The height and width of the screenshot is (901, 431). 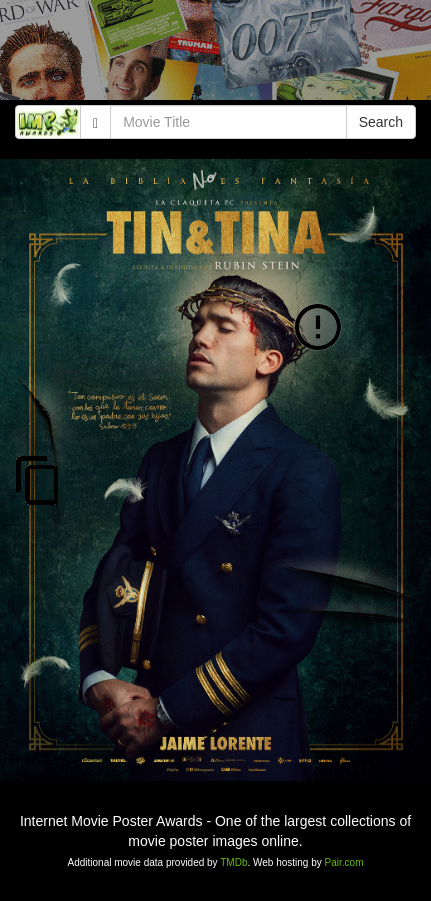 I want to click on indicates an error or problem has occurred, so click(x=318, y=327).